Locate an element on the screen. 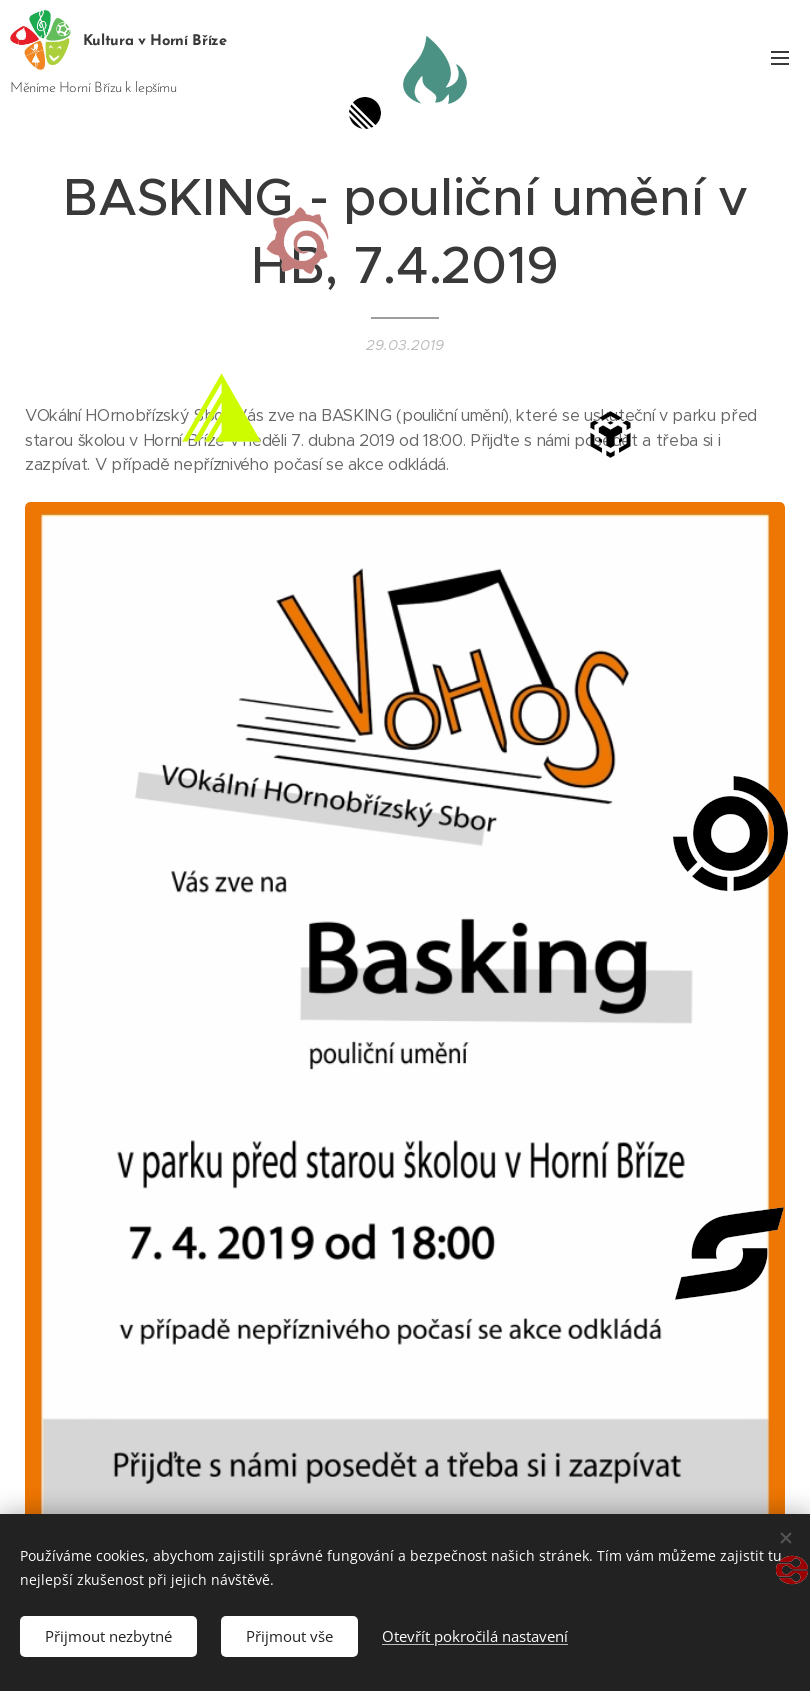 The width and height of the screenshot is (810, 1691). binance coin (bnb) cryptocurrency logo is located at coordinates (610, 434).